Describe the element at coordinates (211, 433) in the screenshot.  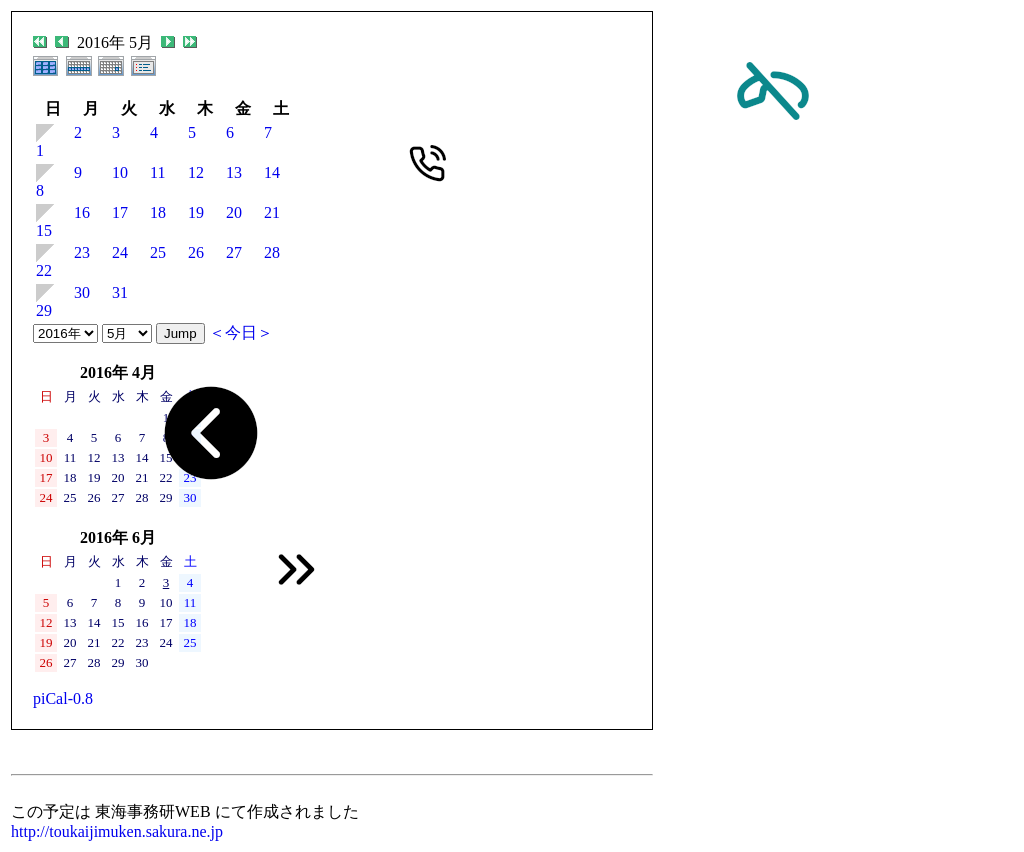
I see `go back to the previous screen` at that location.